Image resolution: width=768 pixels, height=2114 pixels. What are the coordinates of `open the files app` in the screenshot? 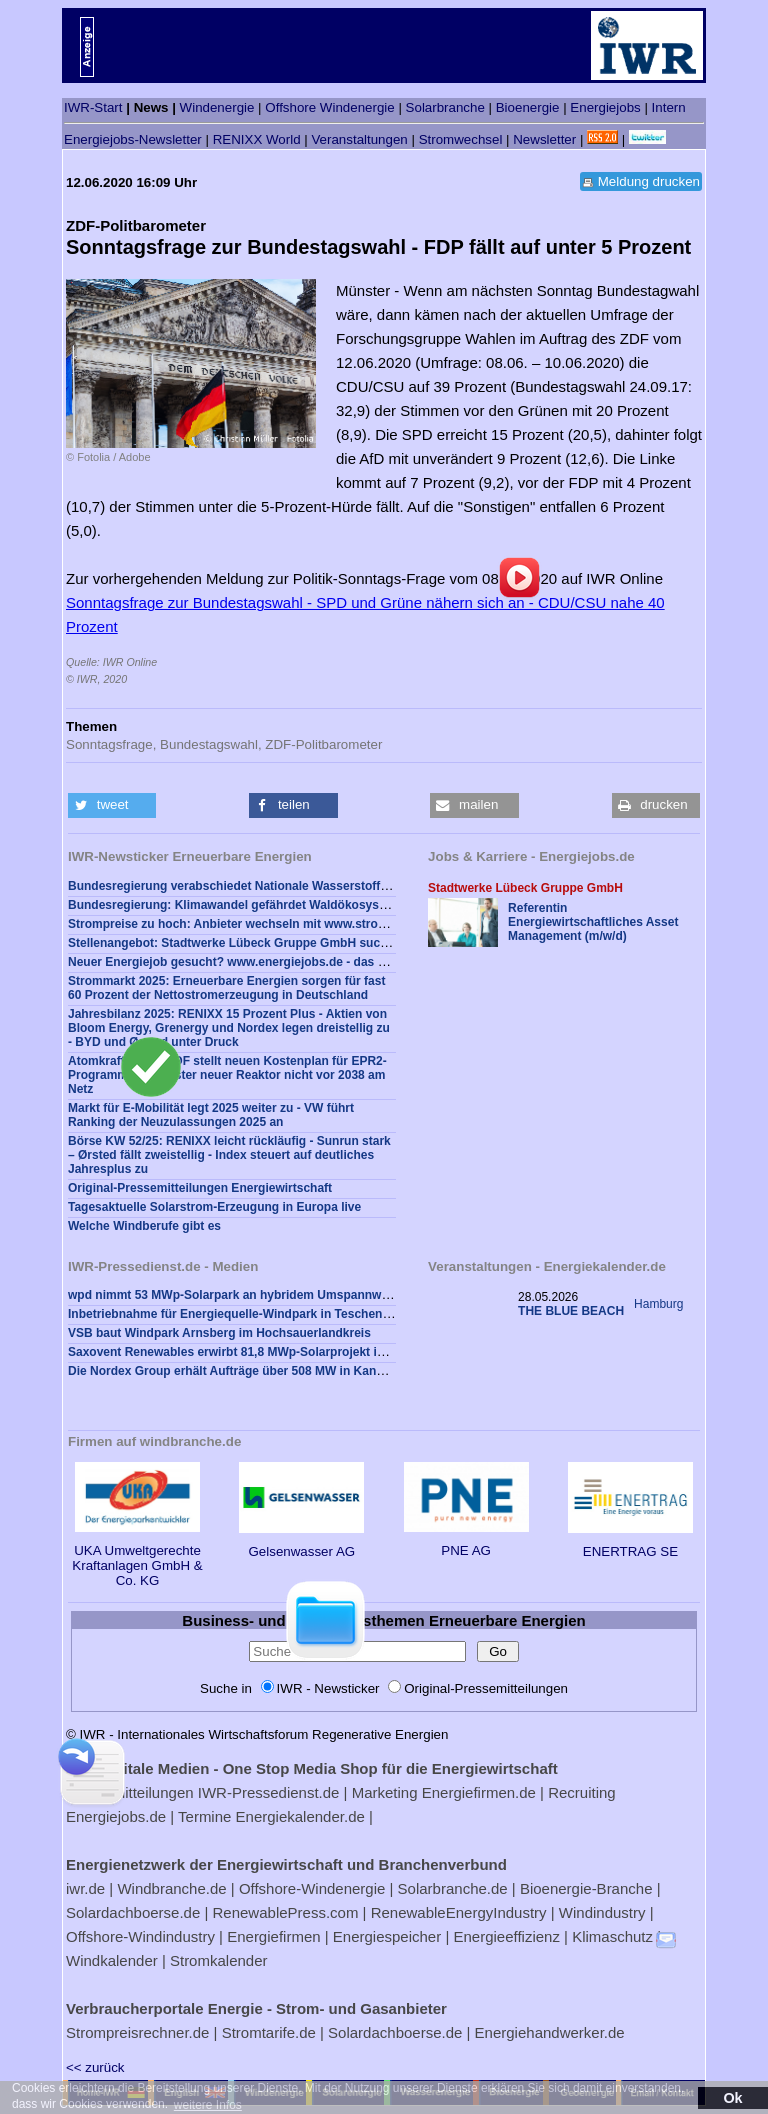 It's located at (325, 1620).